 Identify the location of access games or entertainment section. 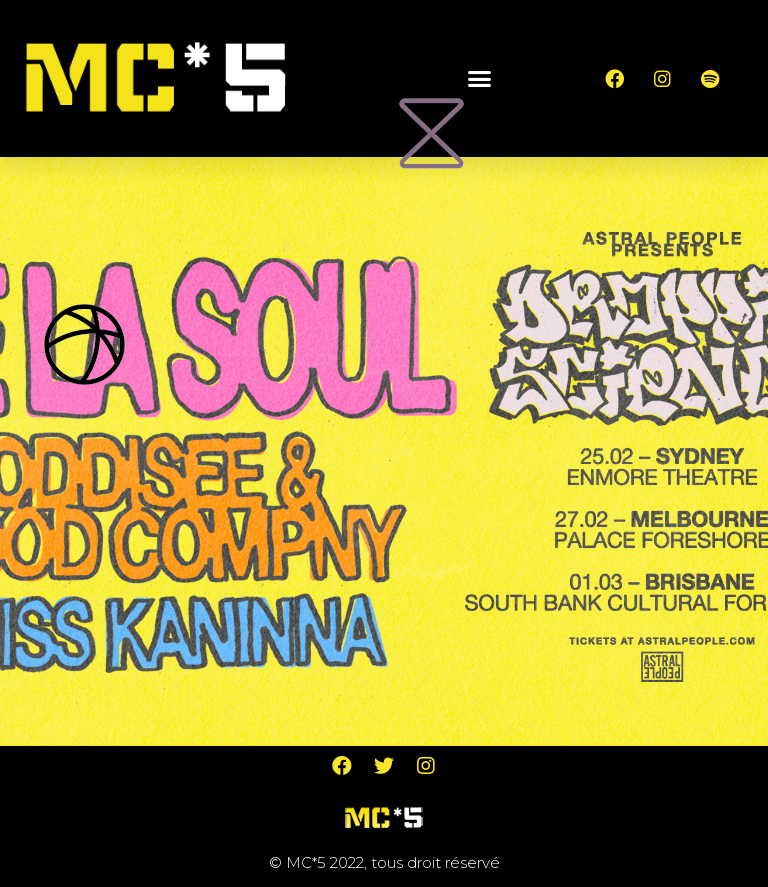
(84, 344).